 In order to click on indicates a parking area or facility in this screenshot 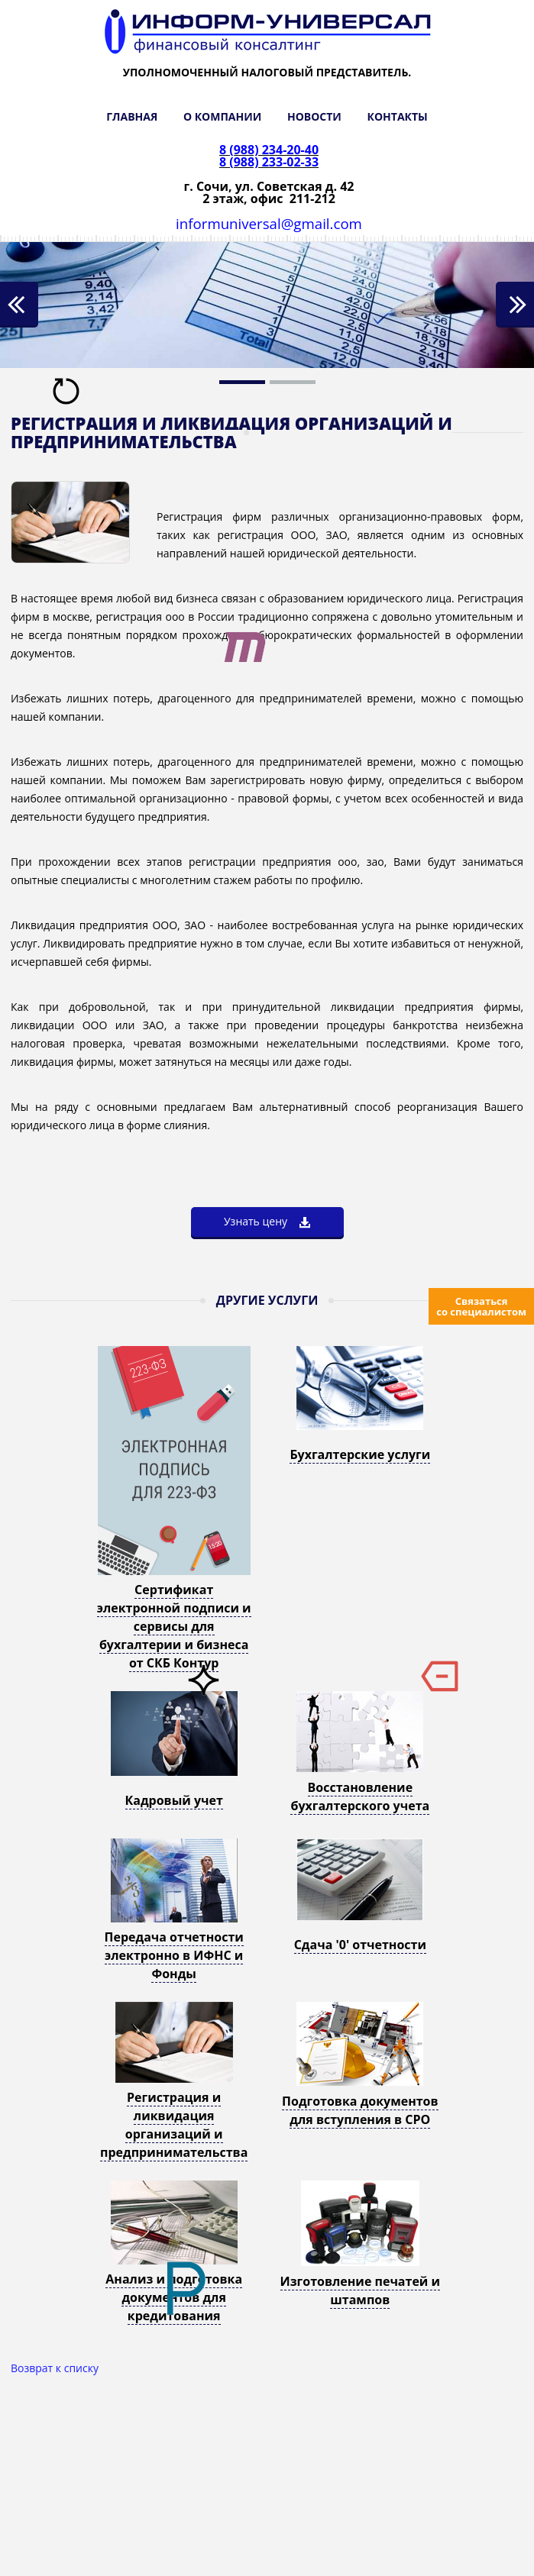, I will do `click(185, 2288)`.